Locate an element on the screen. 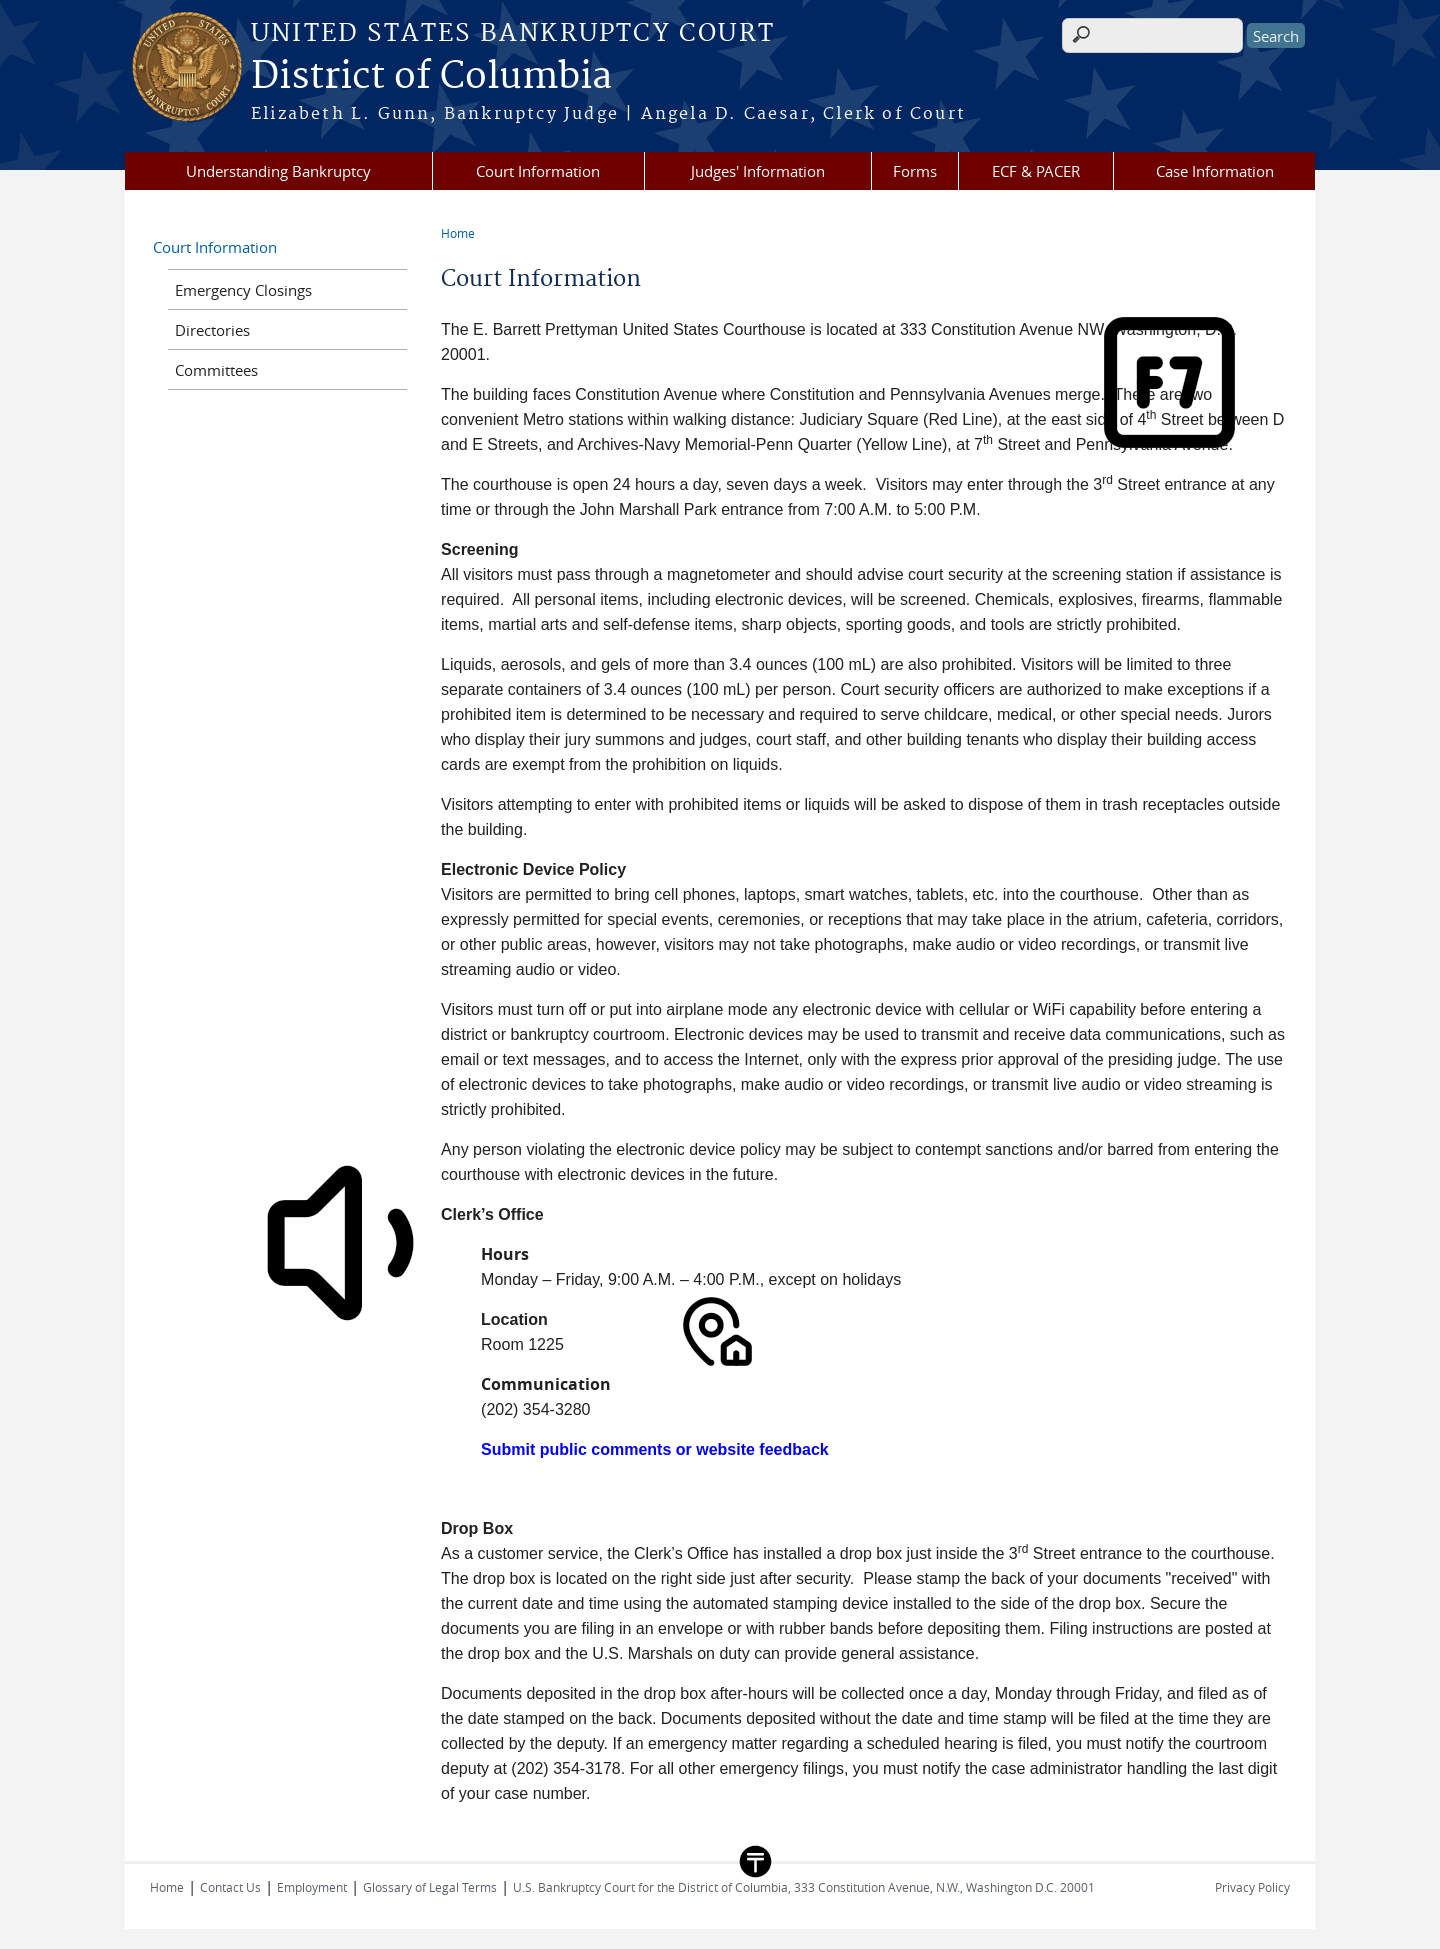 The width and height of the screenshot is (1440, 1949). adjust audio volume to low level is located at coordinates (362, 1243).